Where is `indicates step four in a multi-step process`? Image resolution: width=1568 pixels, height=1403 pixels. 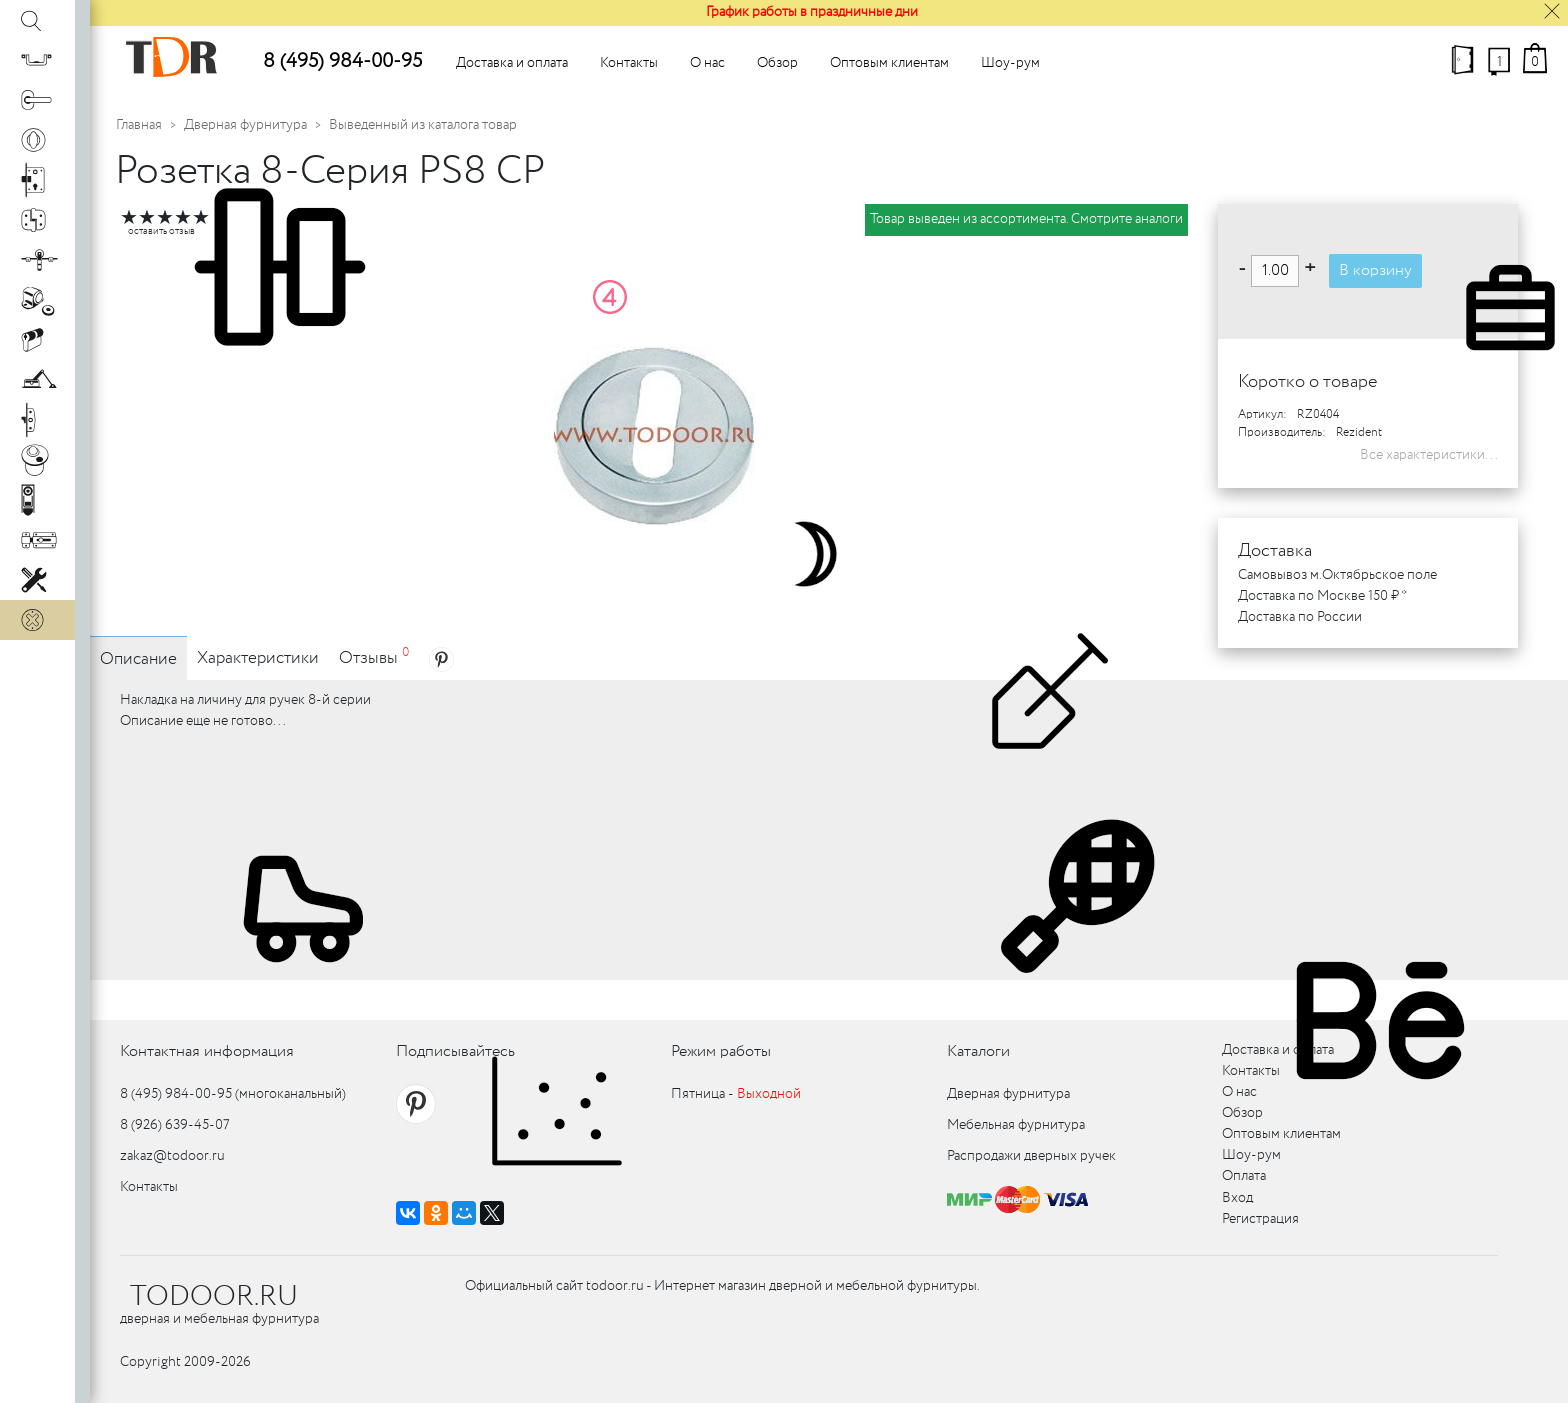 indicates step four in a multi-step process is located at coordinates (610, 297).